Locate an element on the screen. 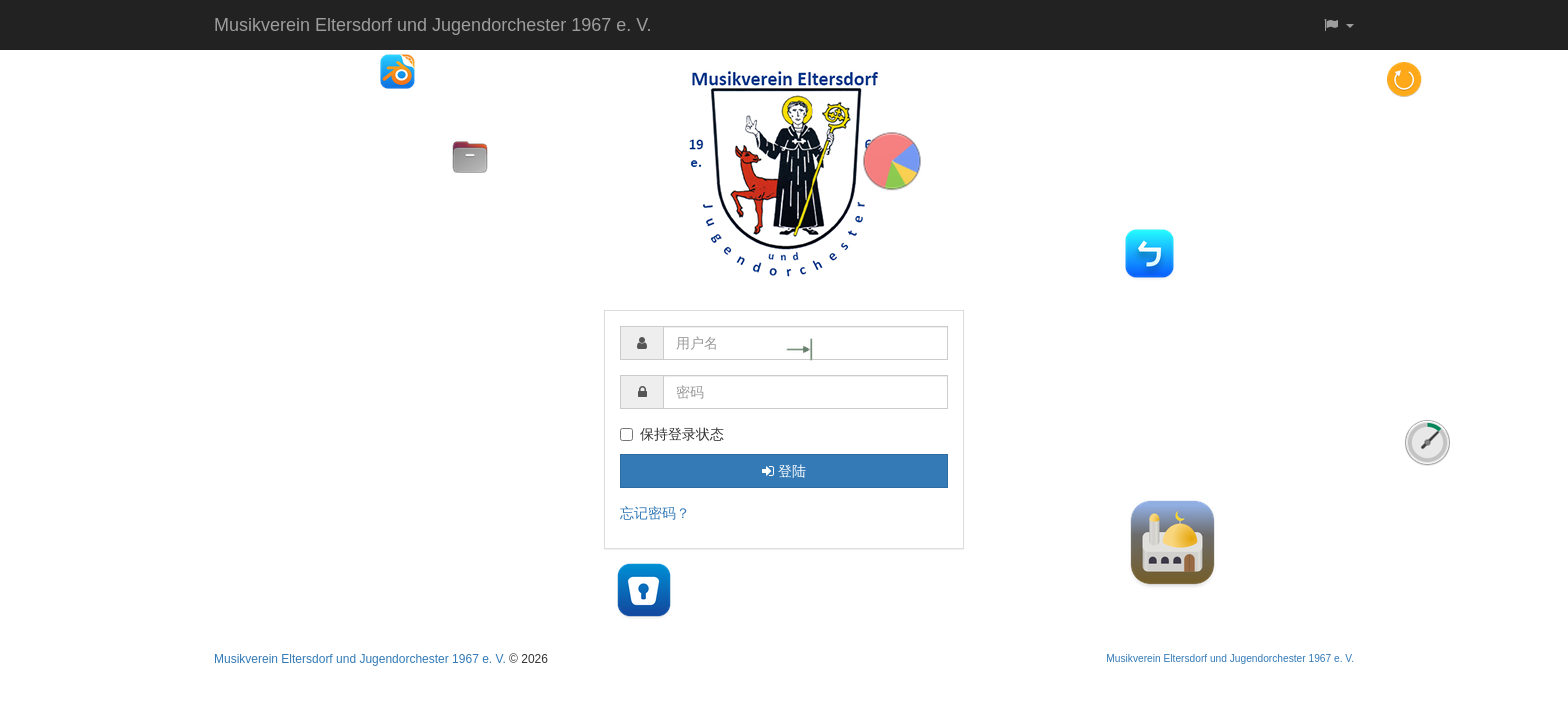  open enpass password manager is located at coordinates (644, 590).